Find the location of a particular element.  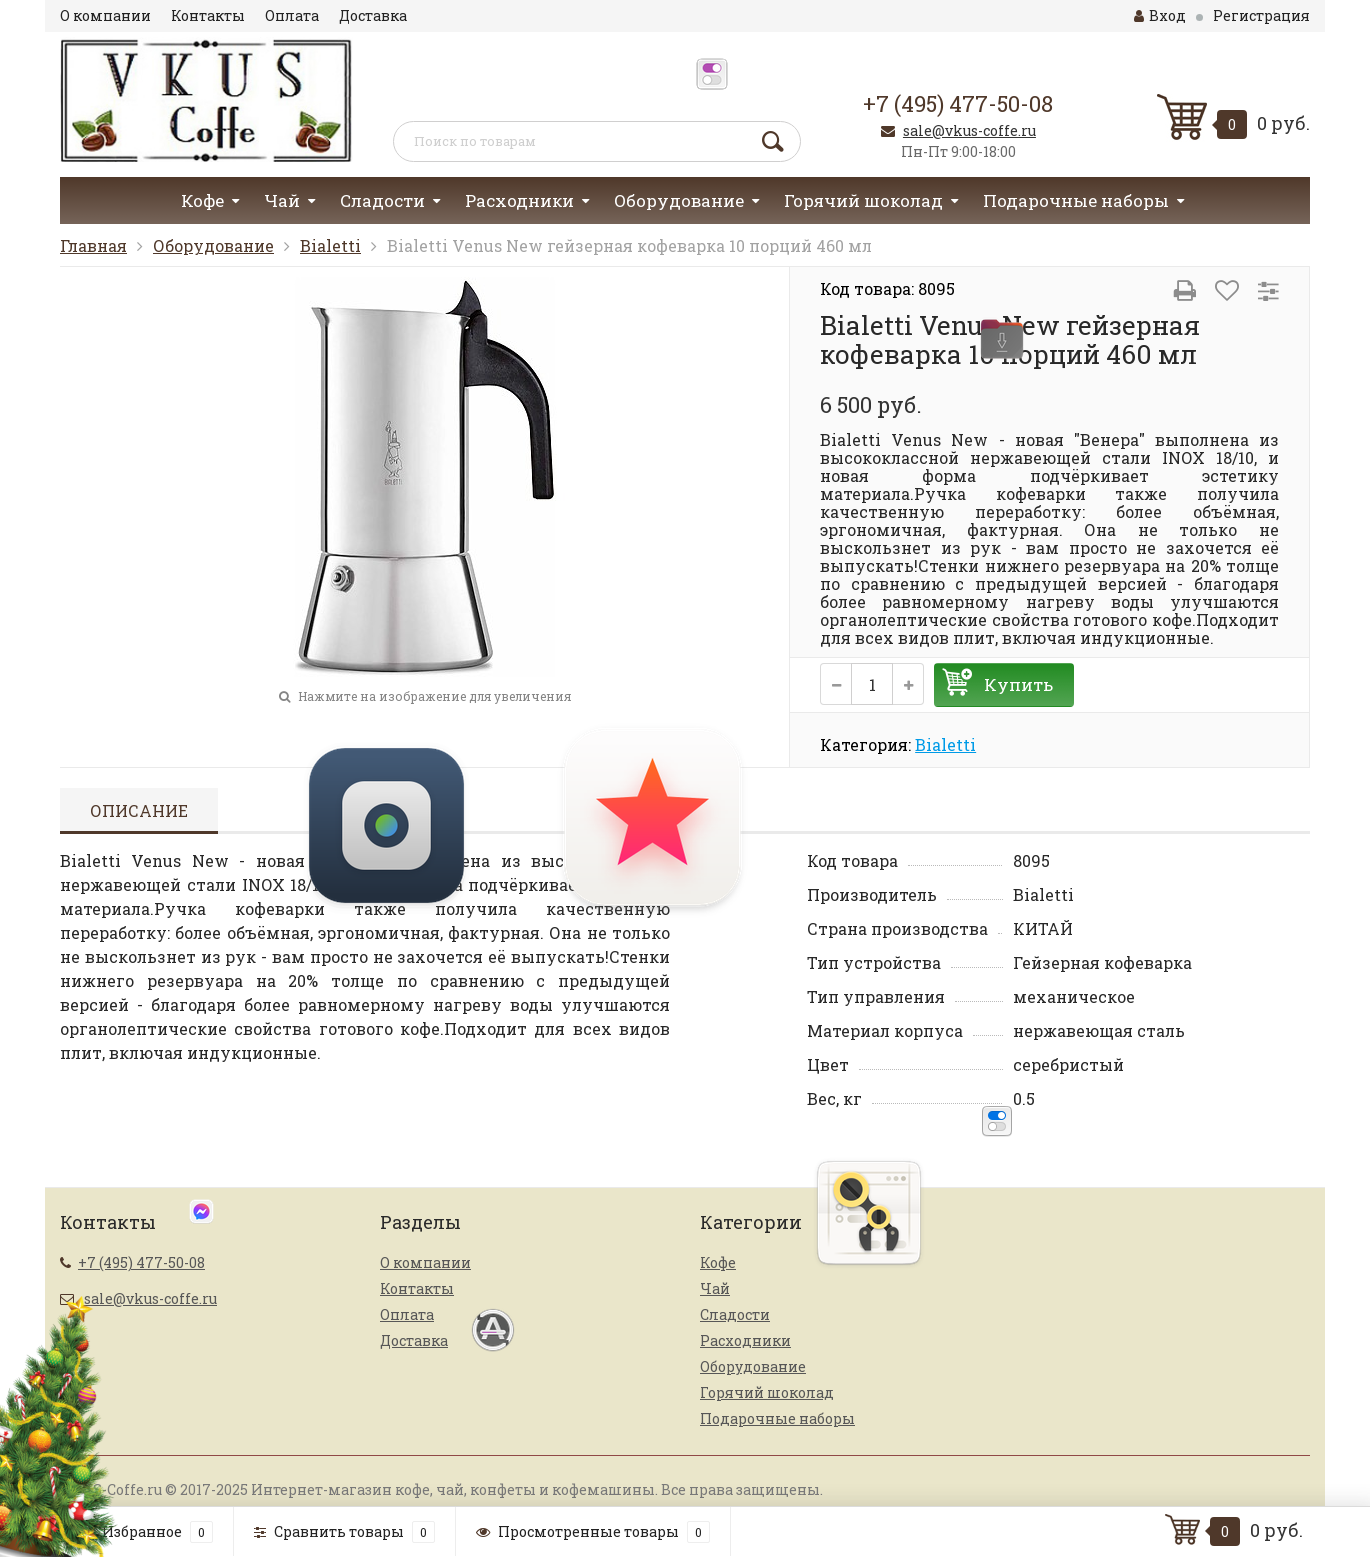

open your downloads folder is located at coordinates (1002, 339).